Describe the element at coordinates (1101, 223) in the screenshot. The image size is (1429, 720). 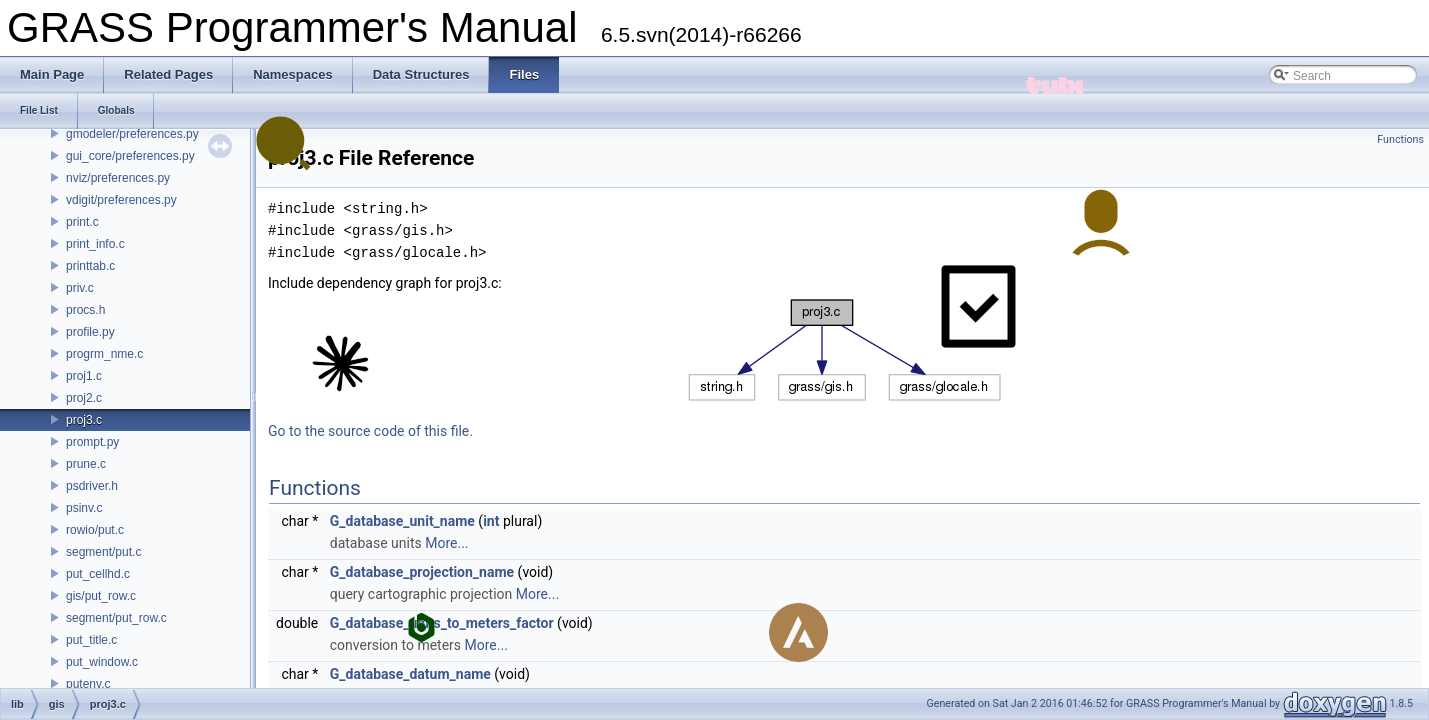
I see `view your profile` at that location.